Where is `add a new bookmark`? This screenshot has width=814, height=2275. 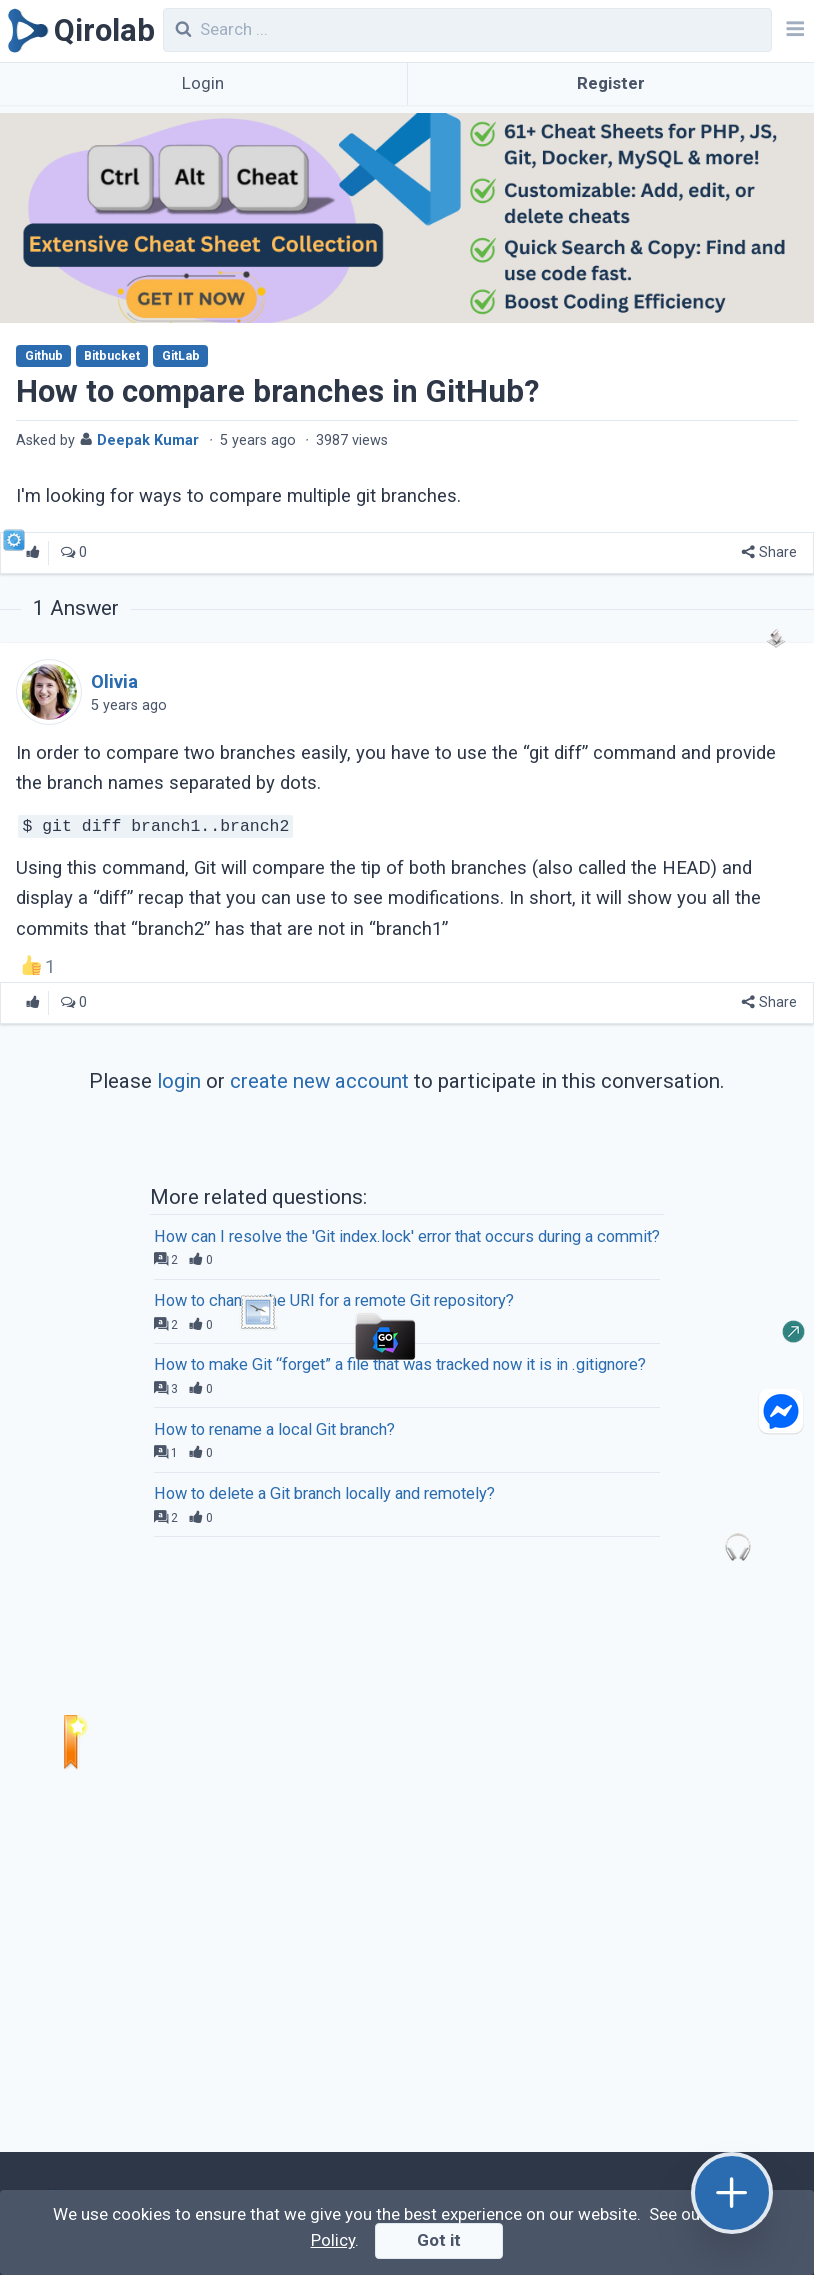 add a new bookmark is located at coordinates (72, 1743).